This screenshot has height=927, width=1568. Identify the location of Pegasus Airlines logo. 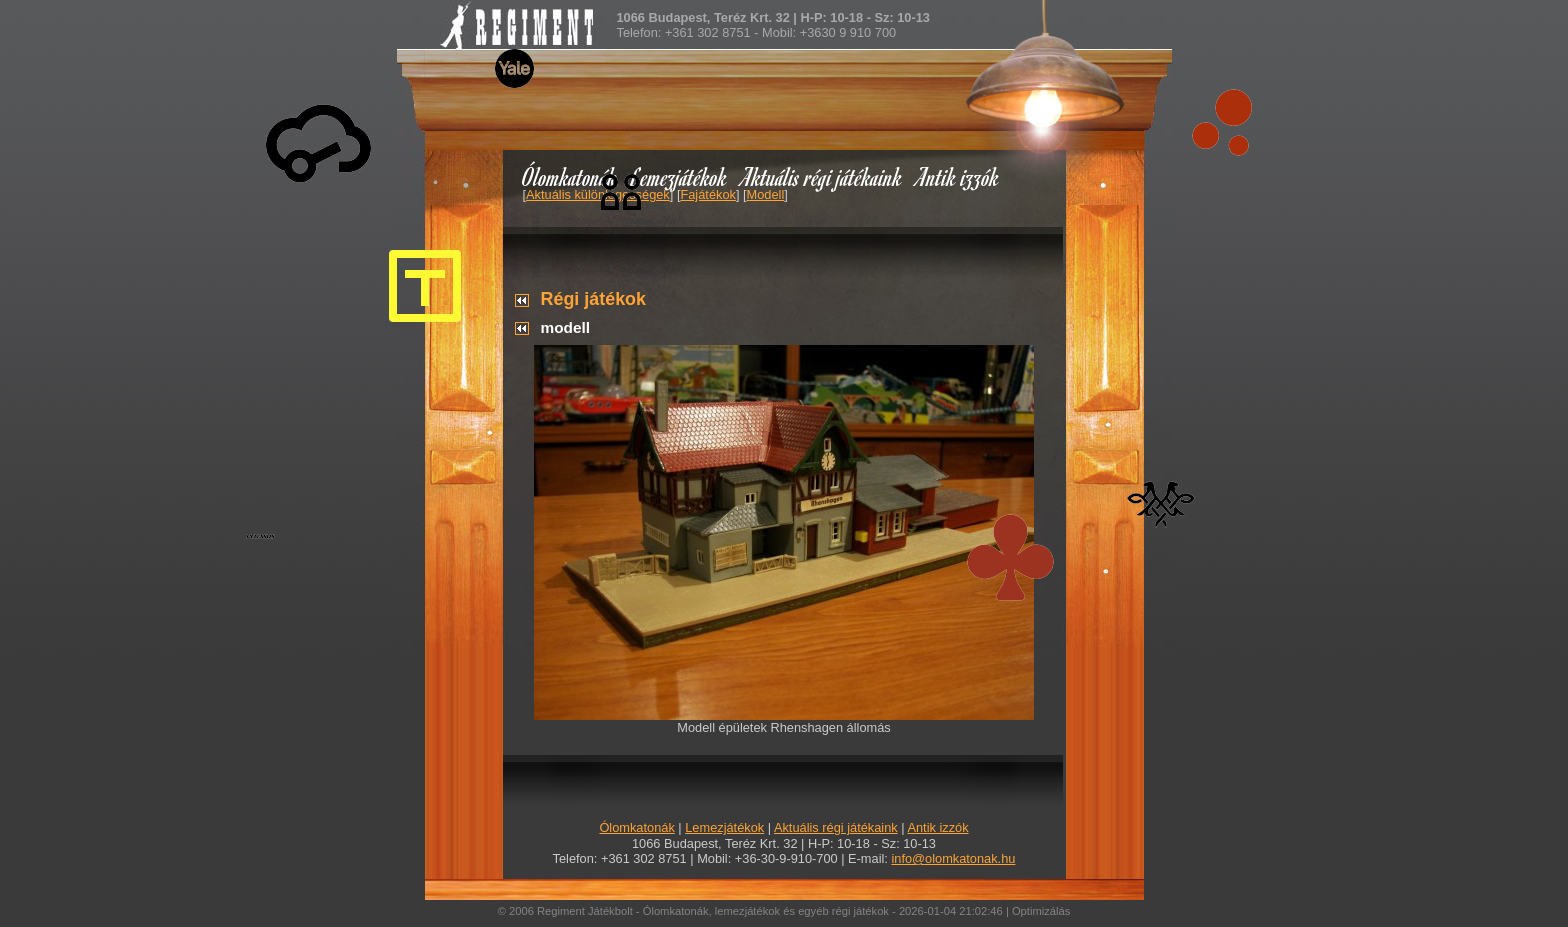
(260, 536).